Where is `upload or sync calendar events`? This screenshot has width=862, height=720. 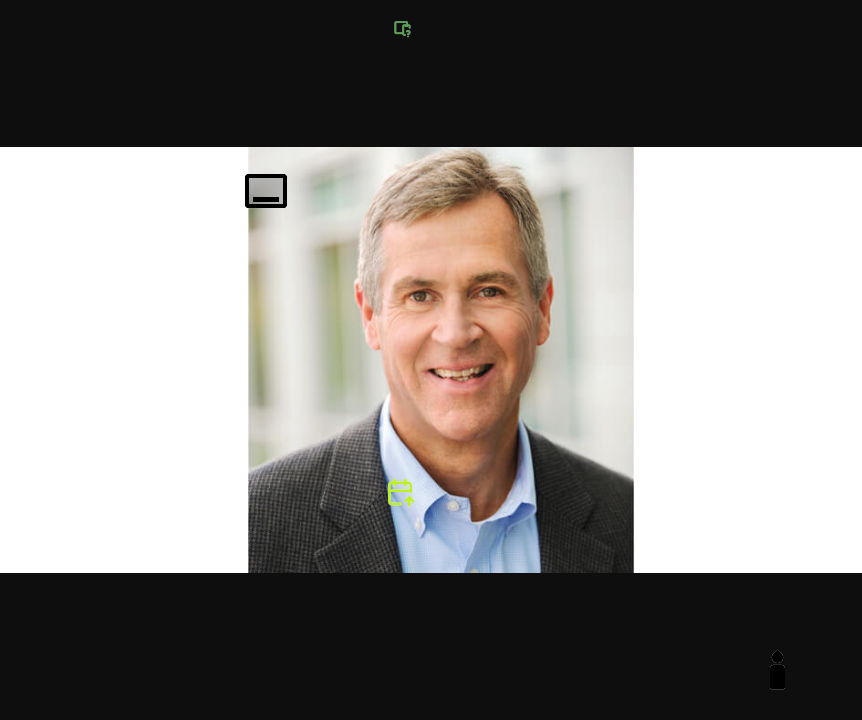 upload or sync calendar events is located at coordinates (400, 492).